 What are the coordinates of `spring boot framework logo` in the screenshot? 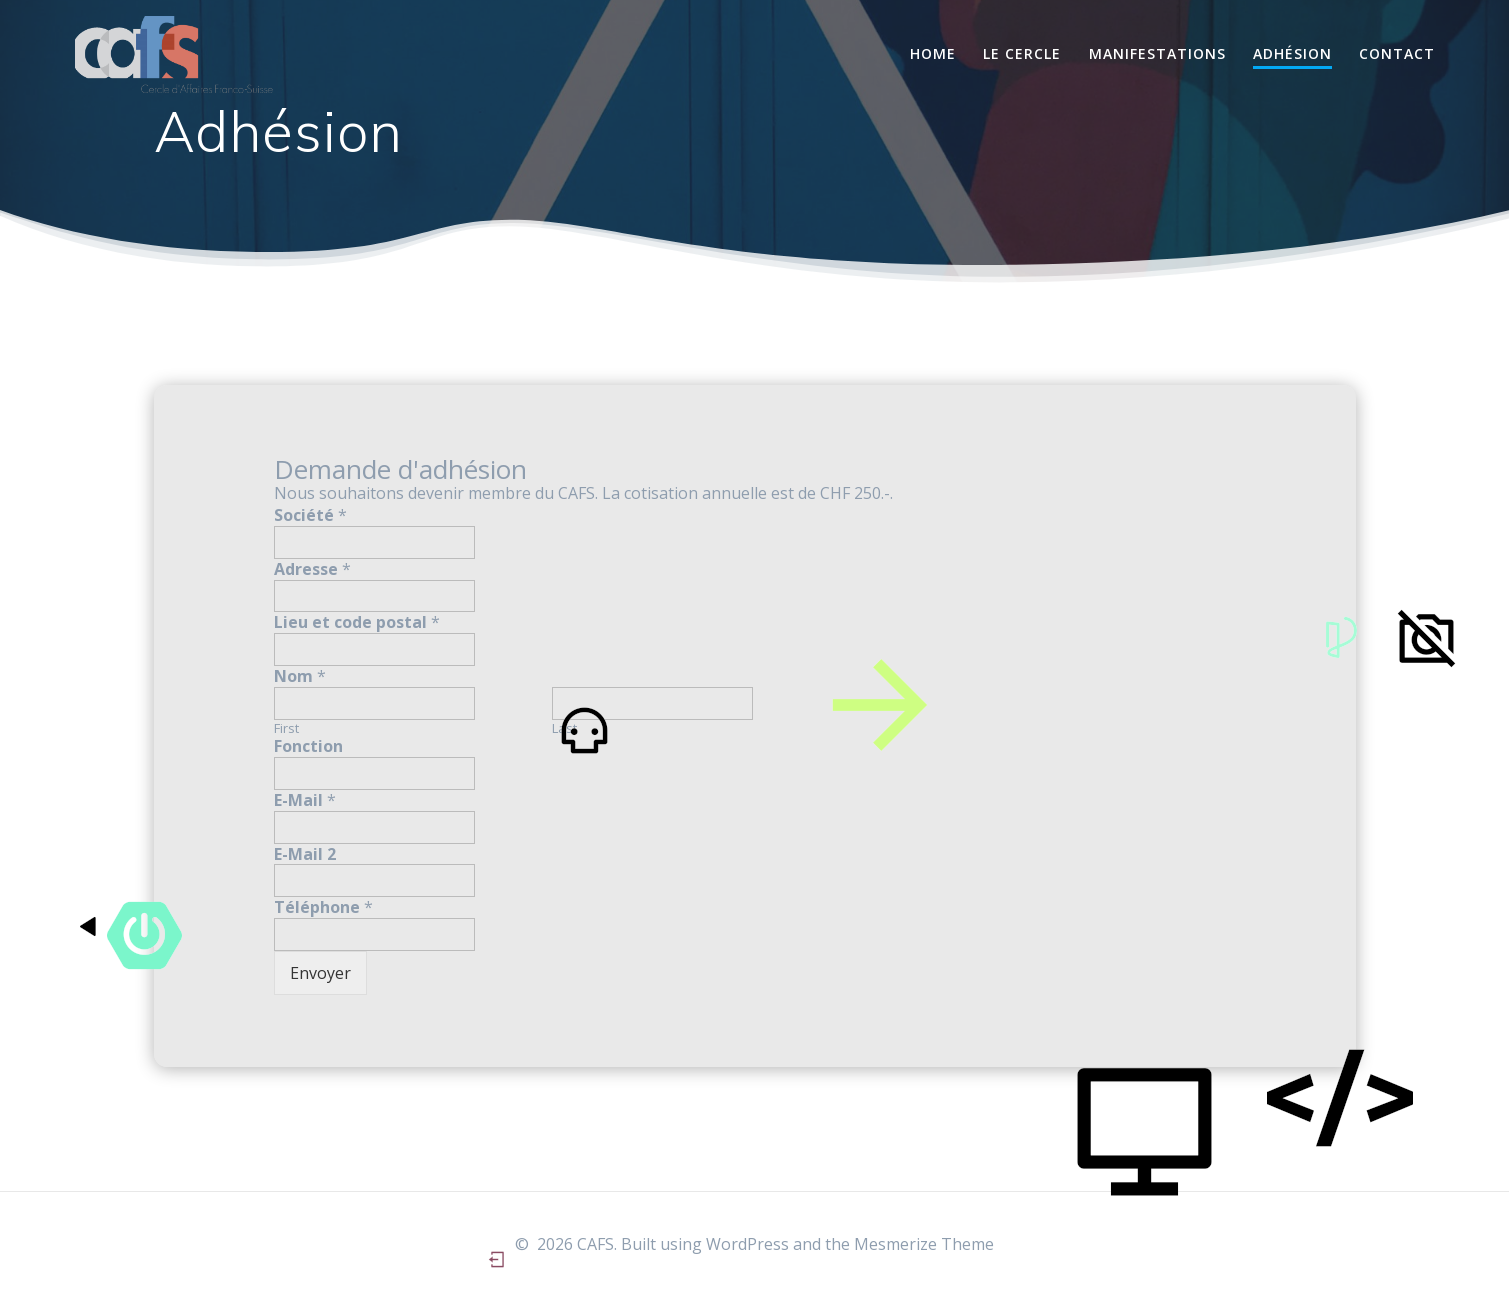 It's located at (144, 935).